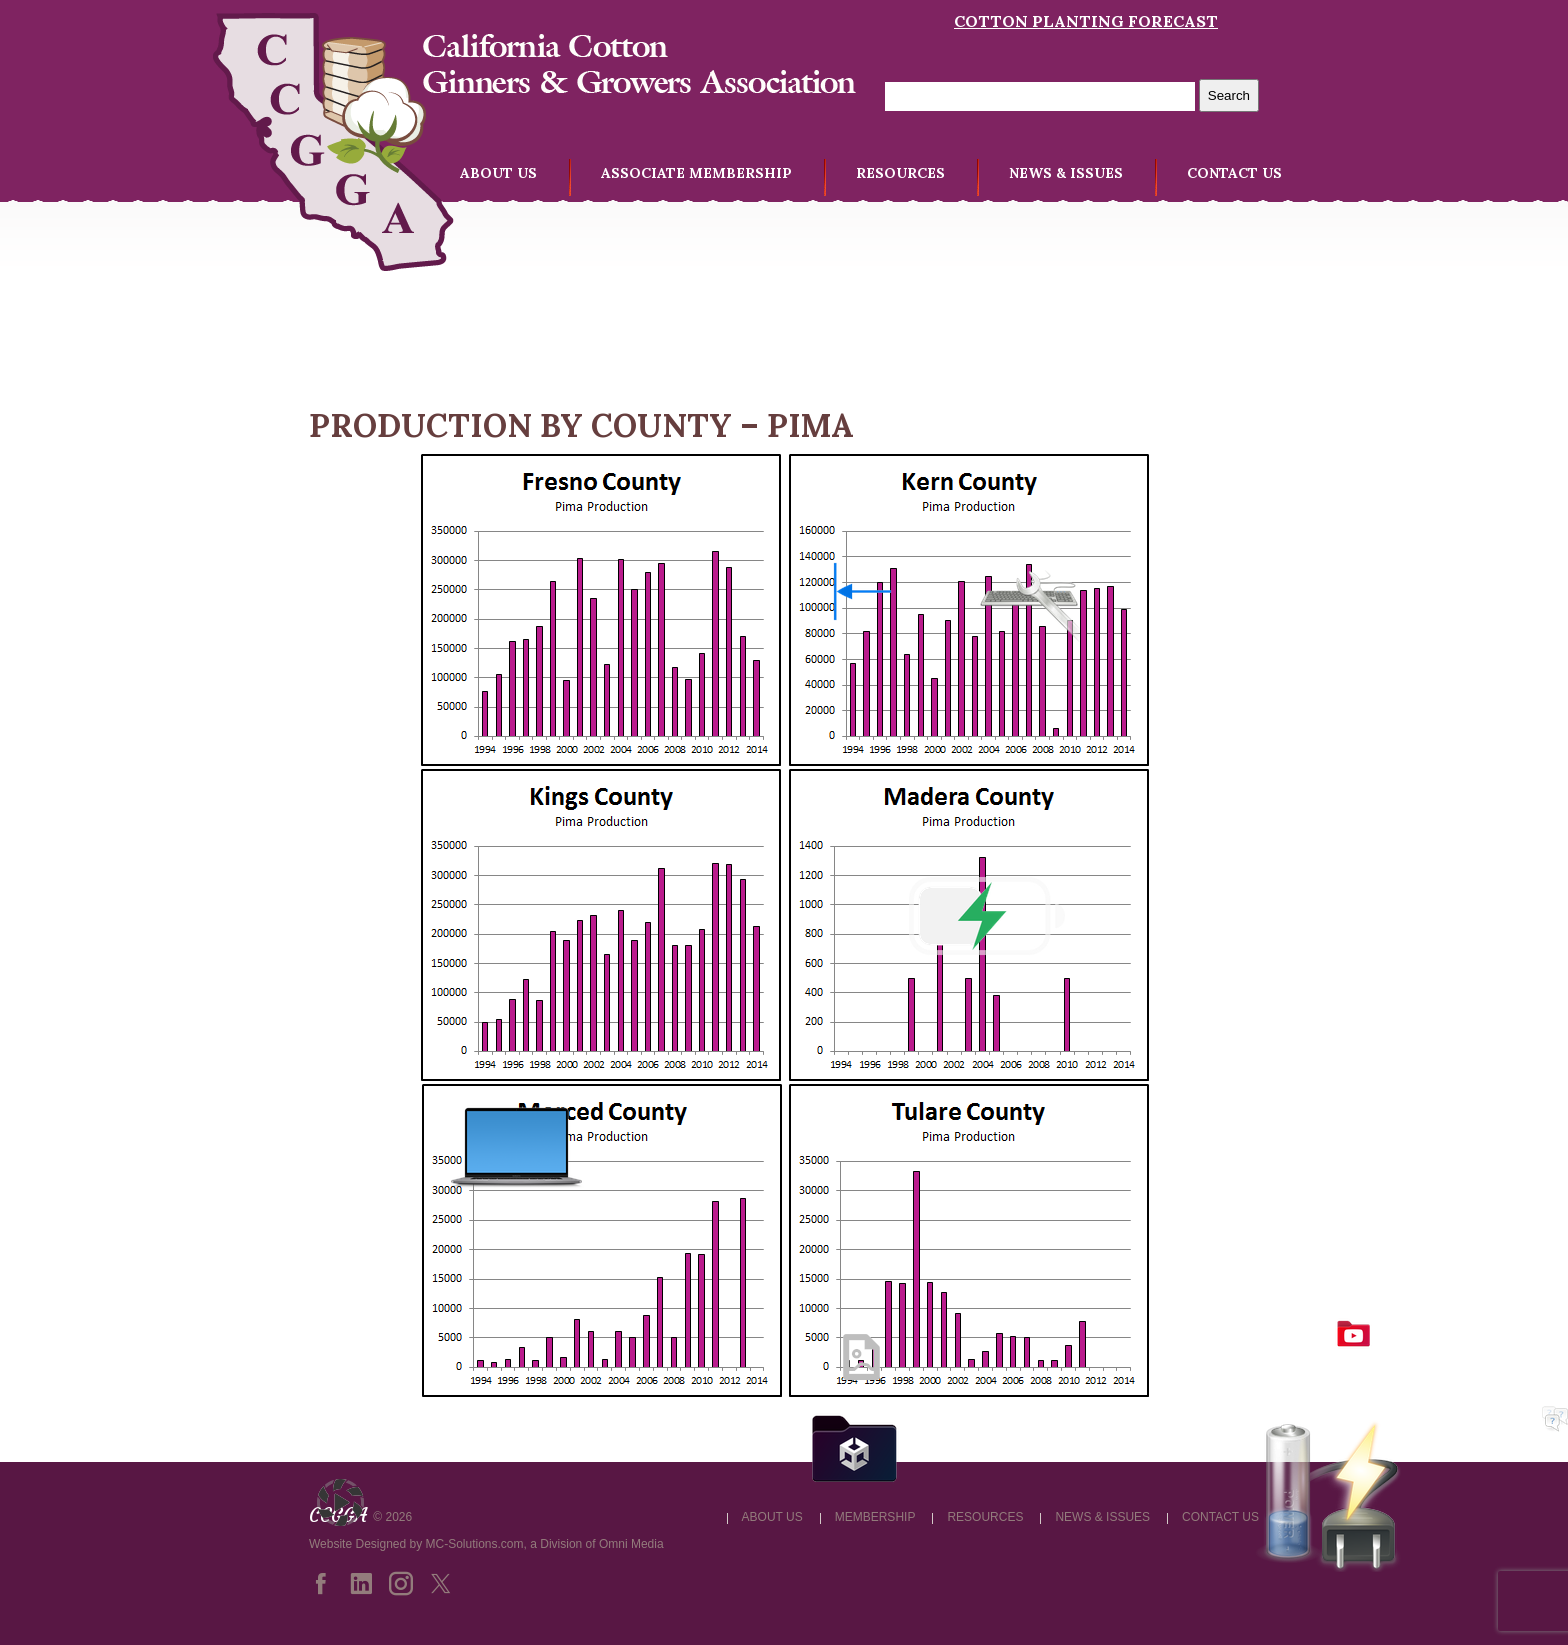 The image size is (1568, 1645). What do you see at coordinates (1555, 1419) in the screenshot?
I see `access frequently asked questions` at bounding box center [1555, 1419].